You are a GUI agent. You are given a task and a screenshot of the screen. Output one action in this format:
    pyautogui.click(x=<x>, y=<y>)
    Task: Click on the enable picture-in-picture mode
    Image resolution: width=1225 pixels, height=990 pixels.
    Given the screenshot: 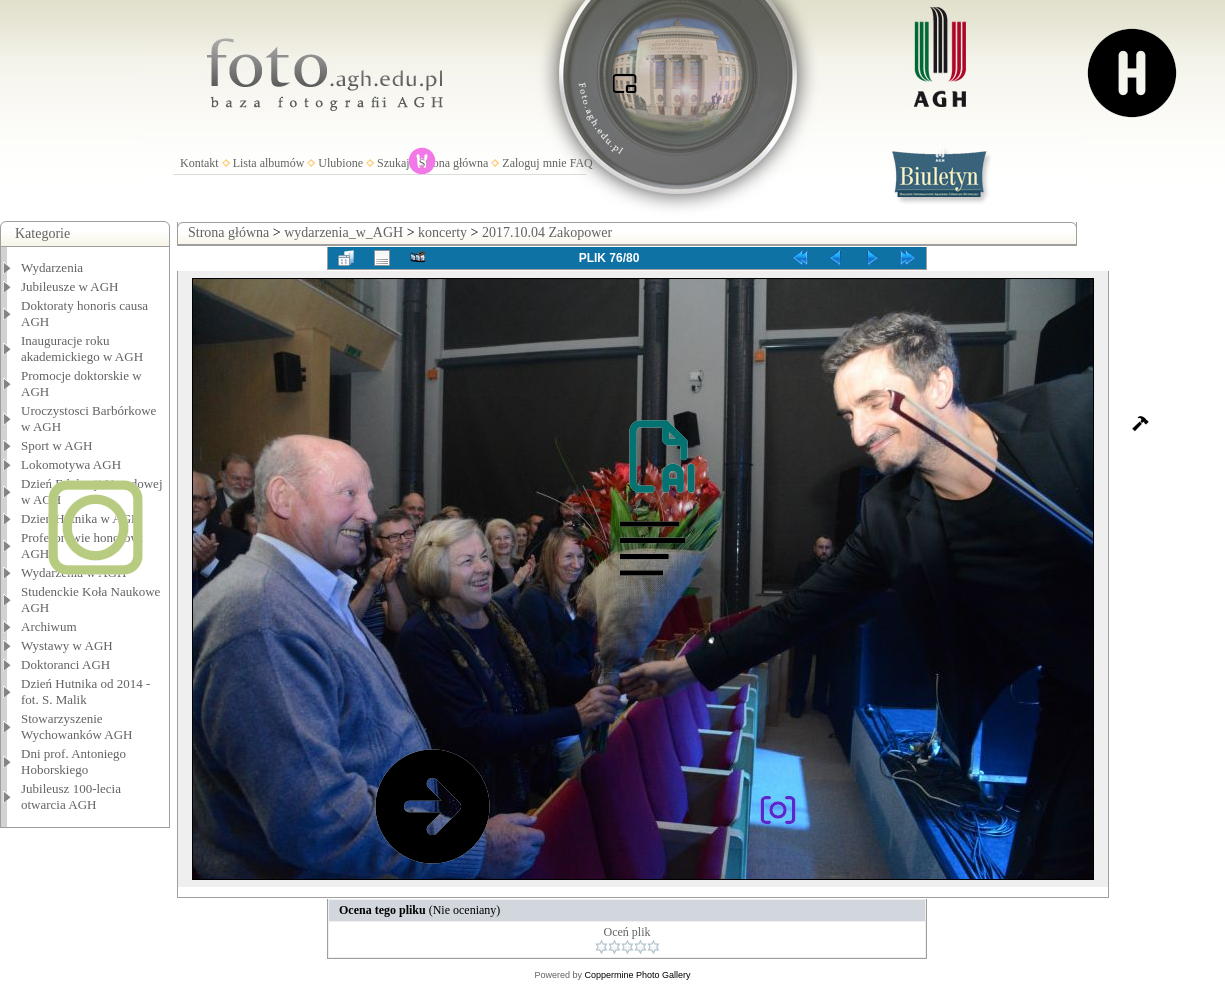 What is the action you would take?
    pyautogui.click(x=624, y=83)
    